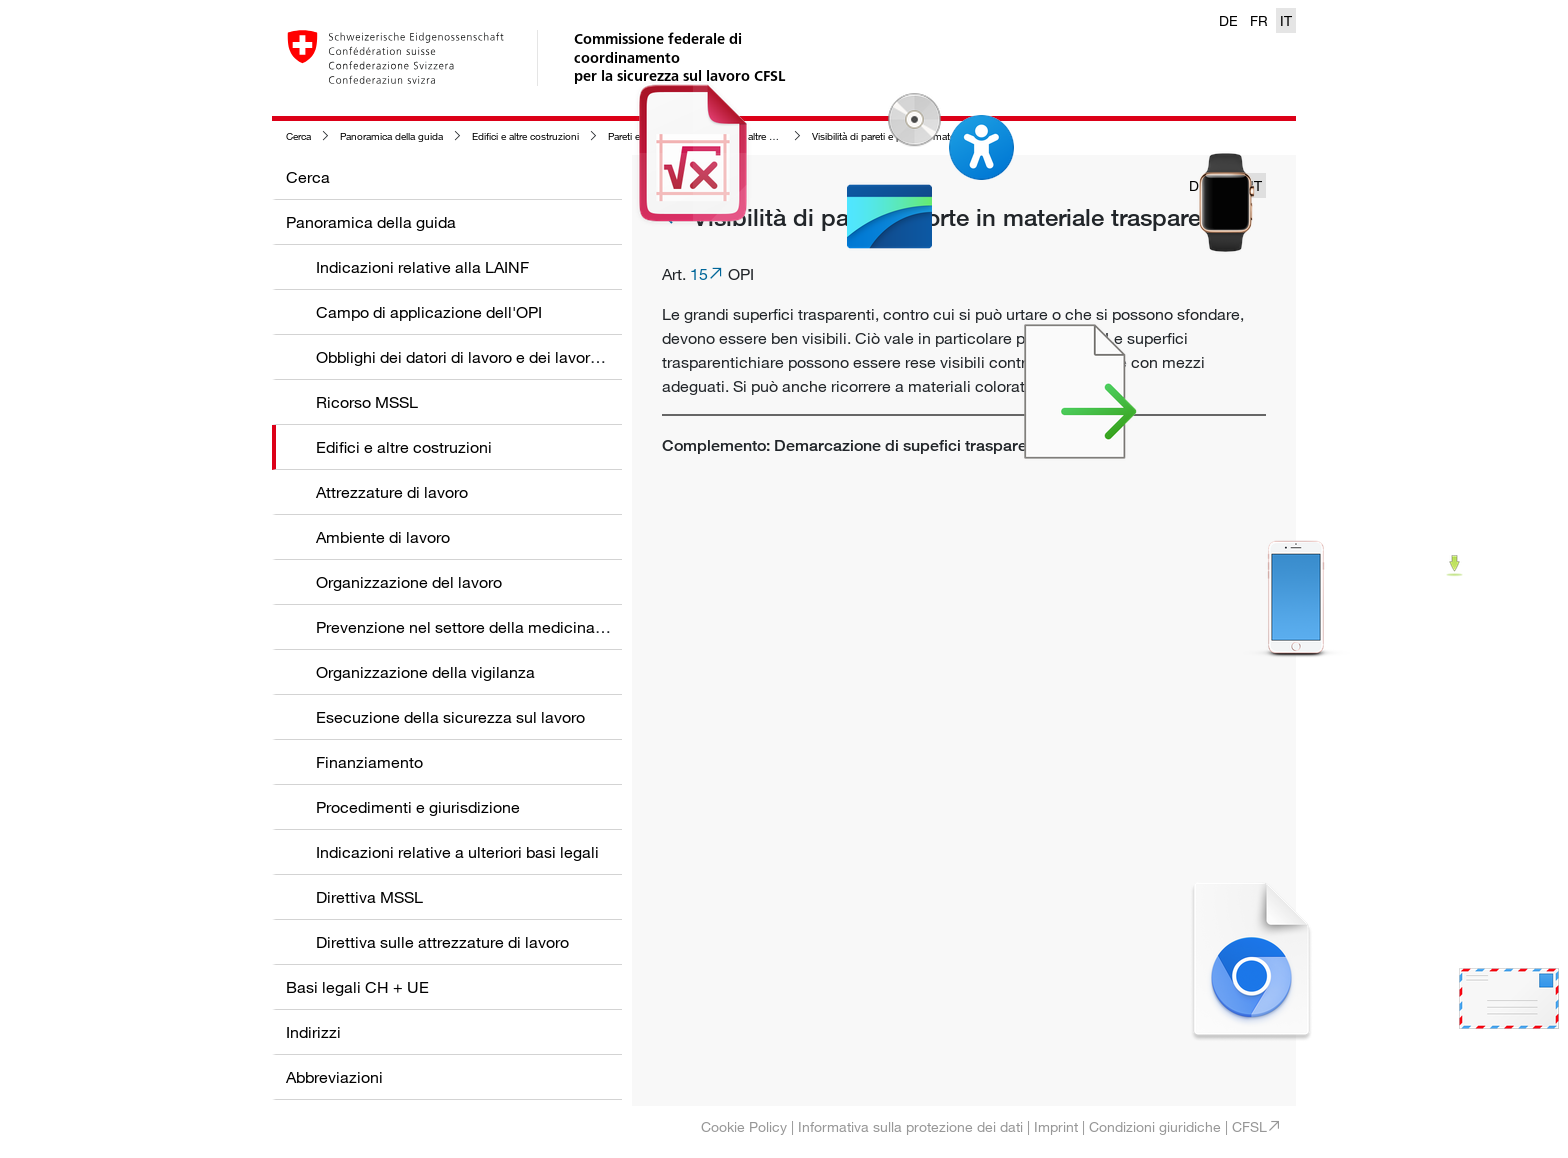 The width and height of the screenshot is (1568, 1158). Describe the element at coordinates (1296, 599) in the screenshot. I see `connect or manage an iPhone device` at that location.